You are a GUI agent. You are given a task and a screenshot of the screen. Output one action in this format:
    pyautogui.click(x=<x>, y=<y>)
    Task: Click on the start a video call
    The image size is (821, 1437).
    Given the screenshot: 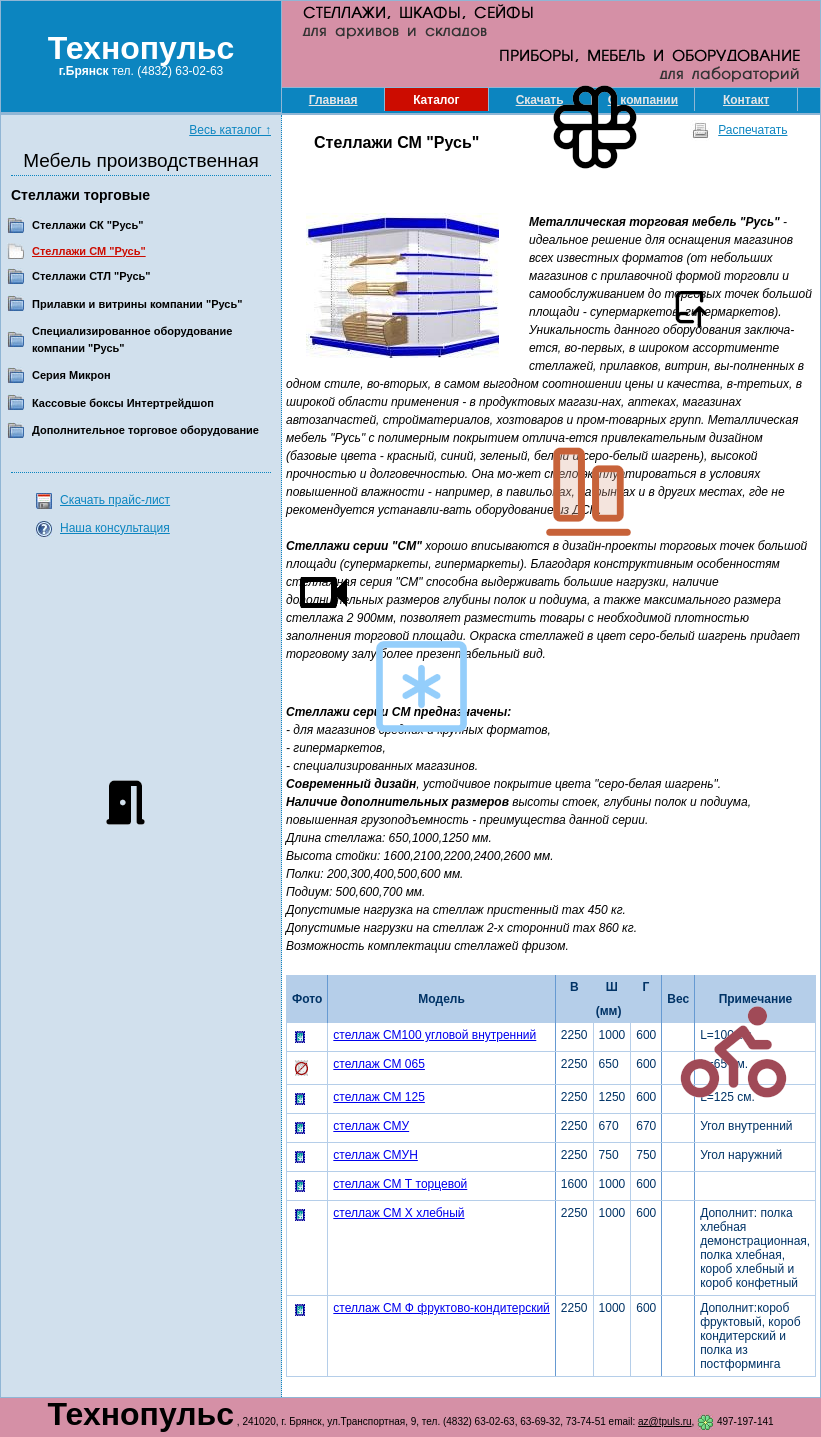 What is the action you would take?
    pyautogui.click(x=323, y=592)
    